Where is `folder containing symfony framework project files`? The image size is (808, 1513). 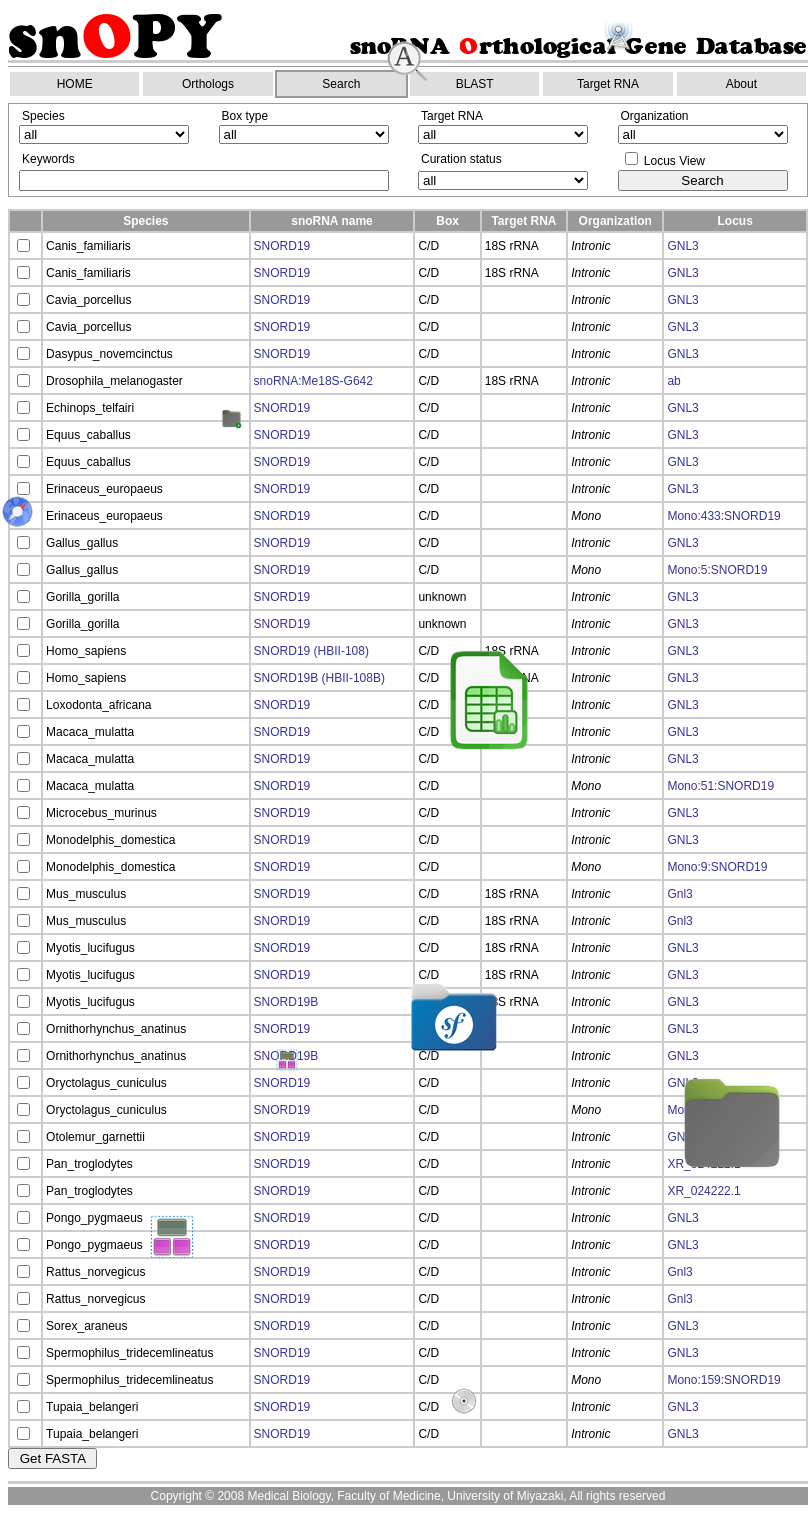
folder containing symfony framework project files is located at coordinates (453, 1019).